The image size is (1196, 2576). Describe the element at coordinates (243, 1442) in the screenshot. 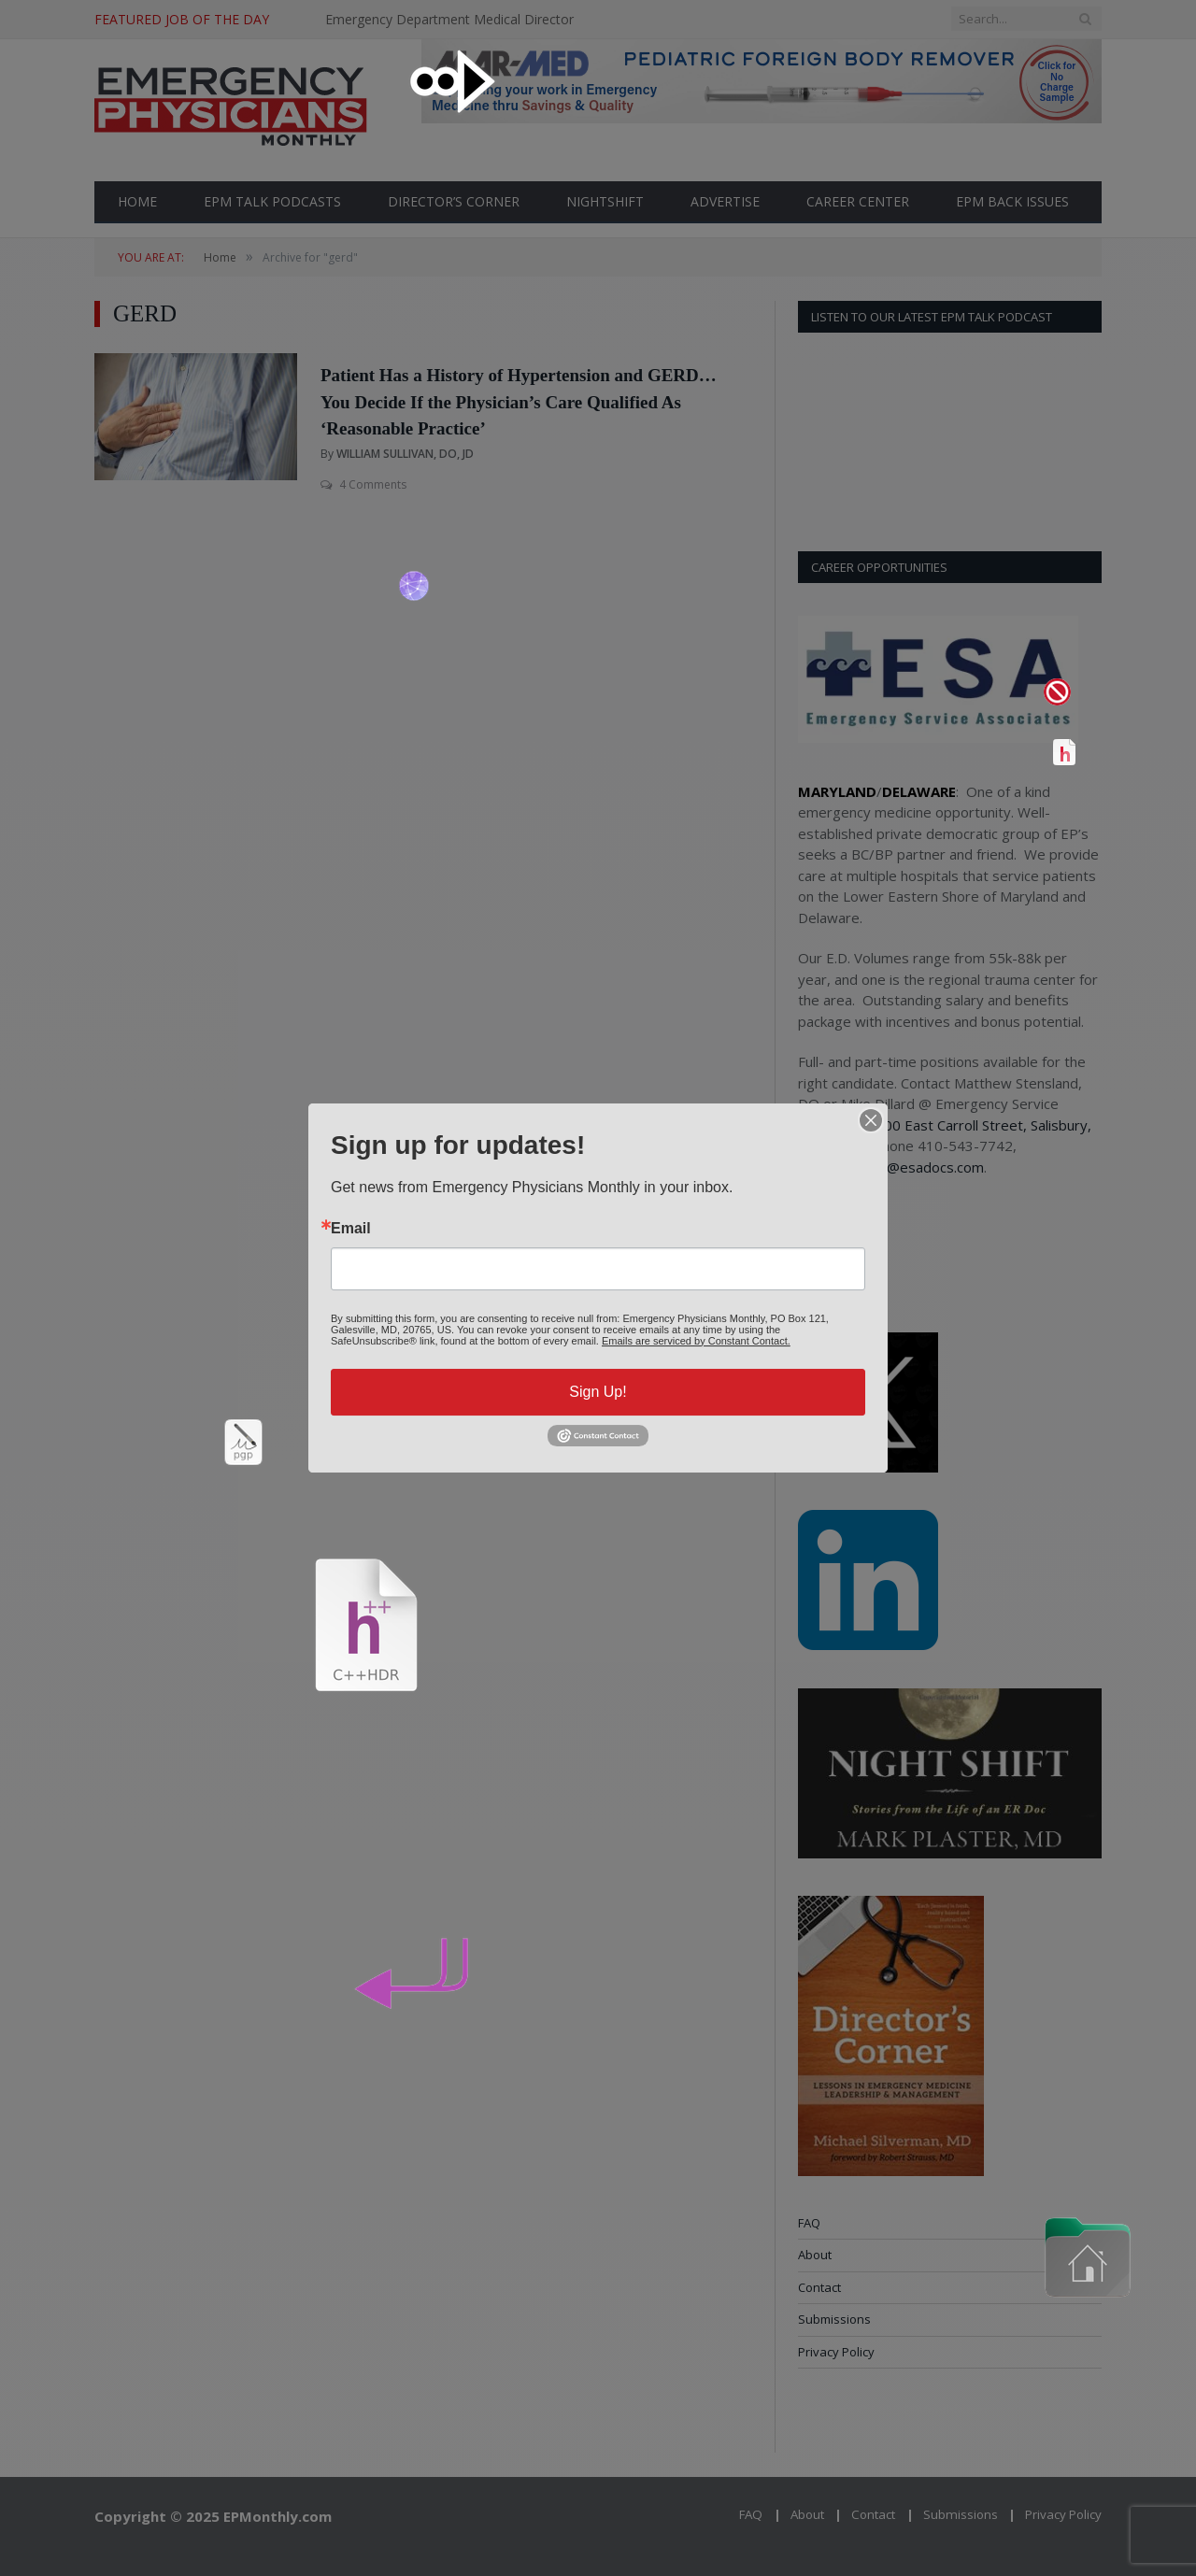

I see `a PGP signature file for verifying authenticity` at that location.